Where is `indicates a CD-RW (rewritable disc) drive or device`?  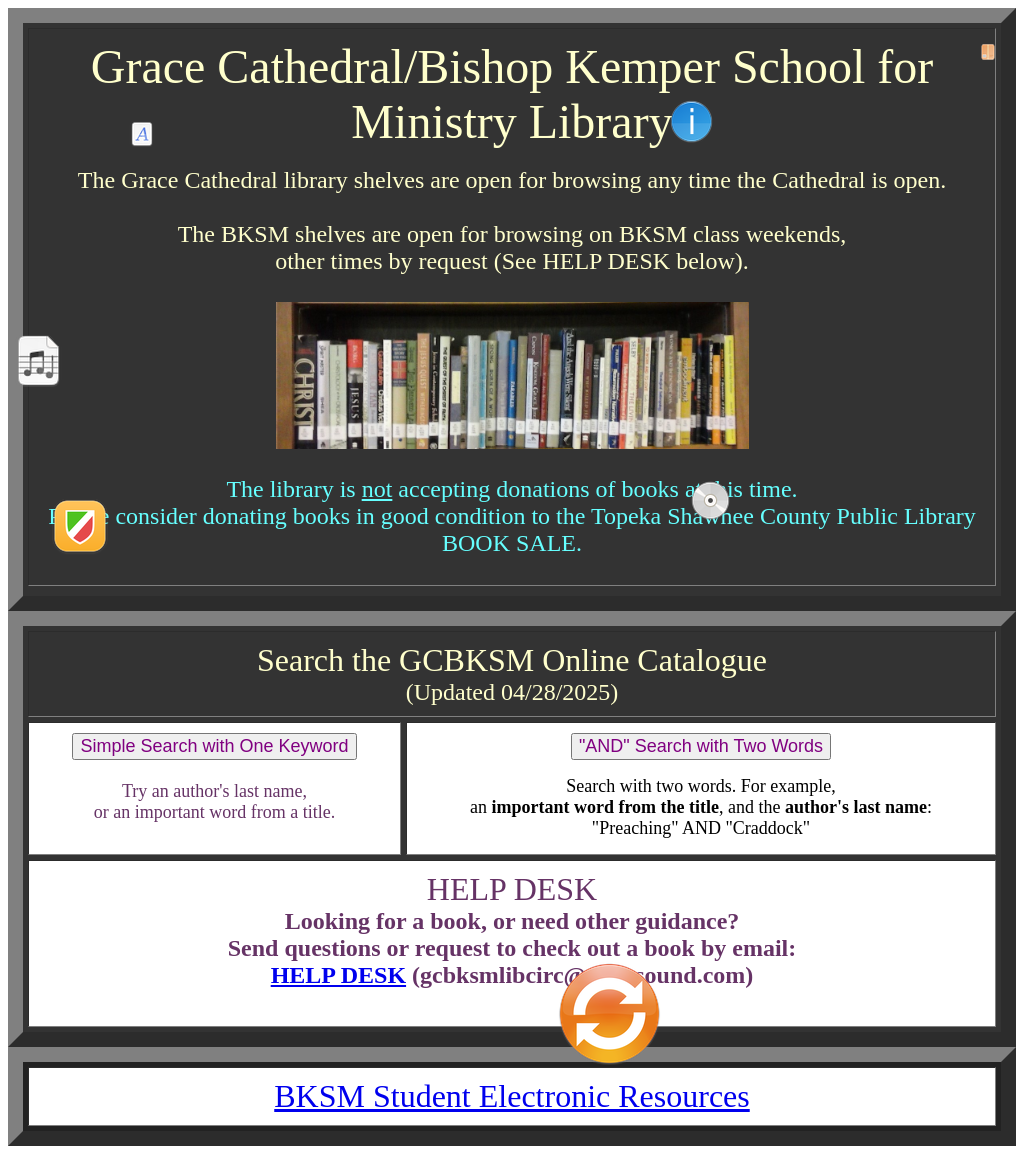
indicates a CD-RW (rewritable disc) drive or device is located at coordinates (710, 500).